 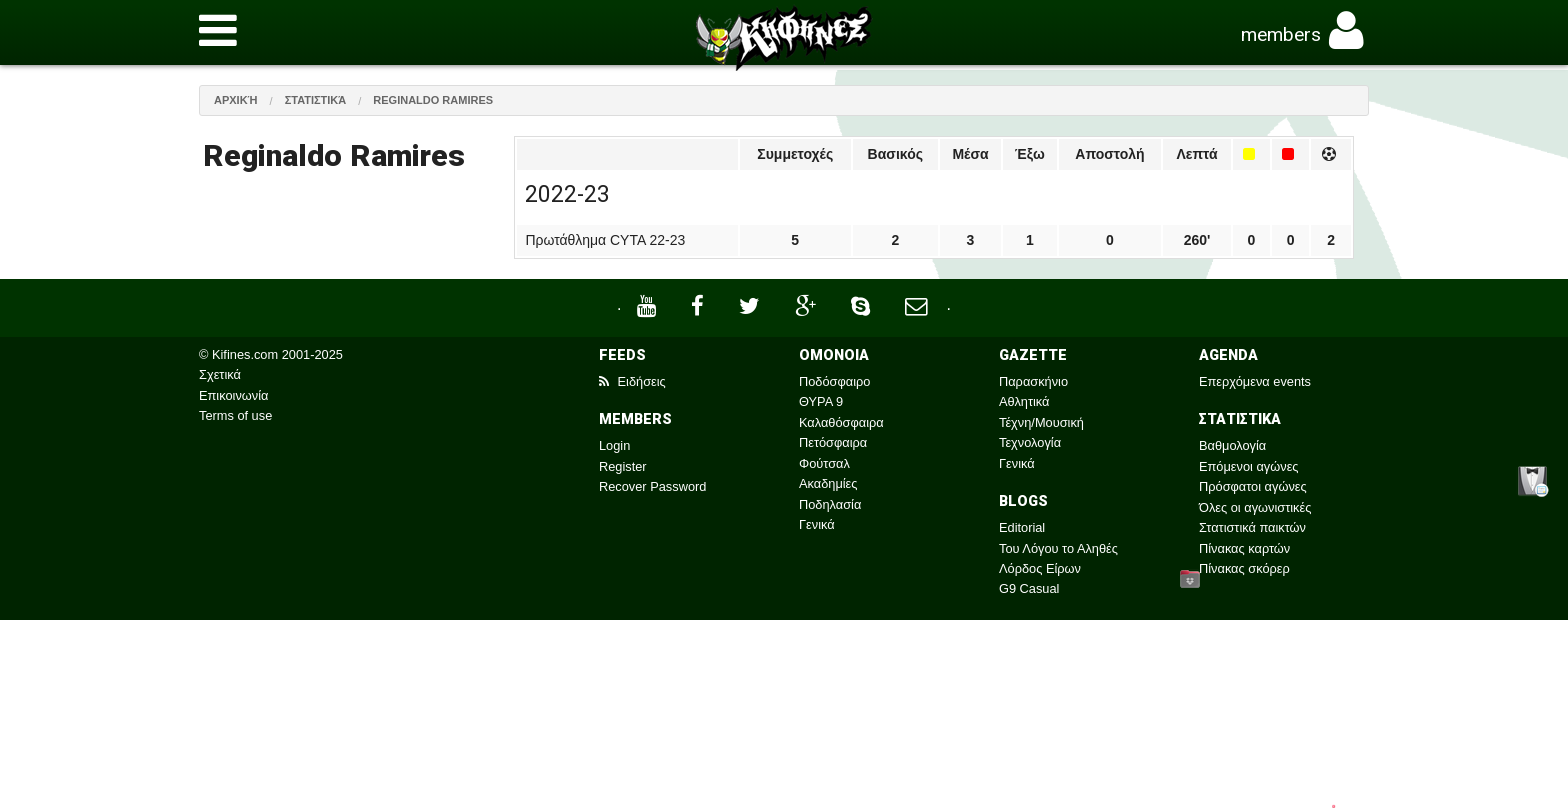 What do you see at coordinates (1190, 579) in the screenshot?
I see `open your dropbox folder` at bounding box center [1190, 579].